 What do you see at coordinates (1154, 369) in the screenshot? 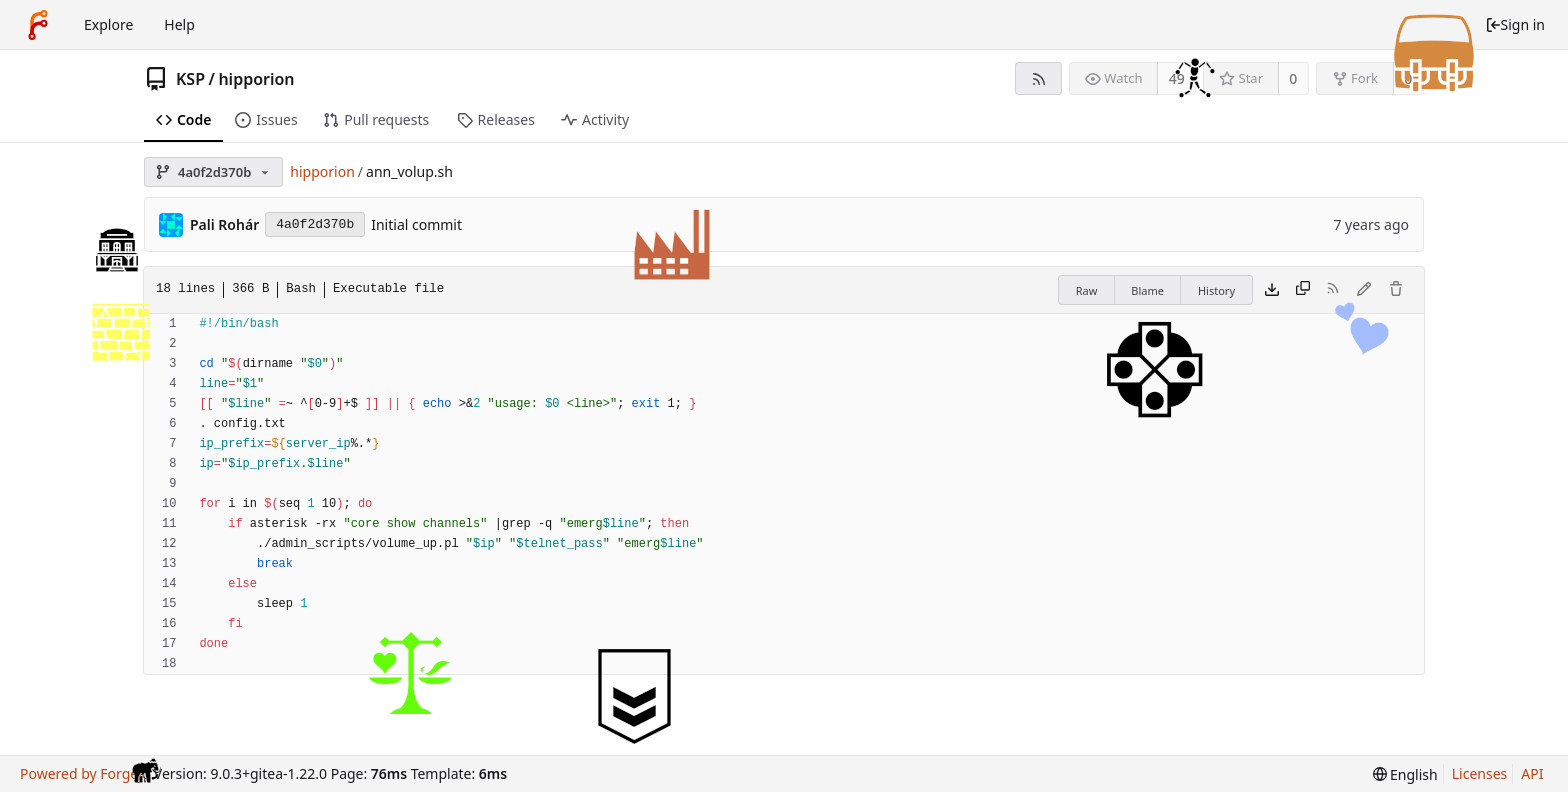
I see `access game controller settings` at bounding box center [1154, 369].